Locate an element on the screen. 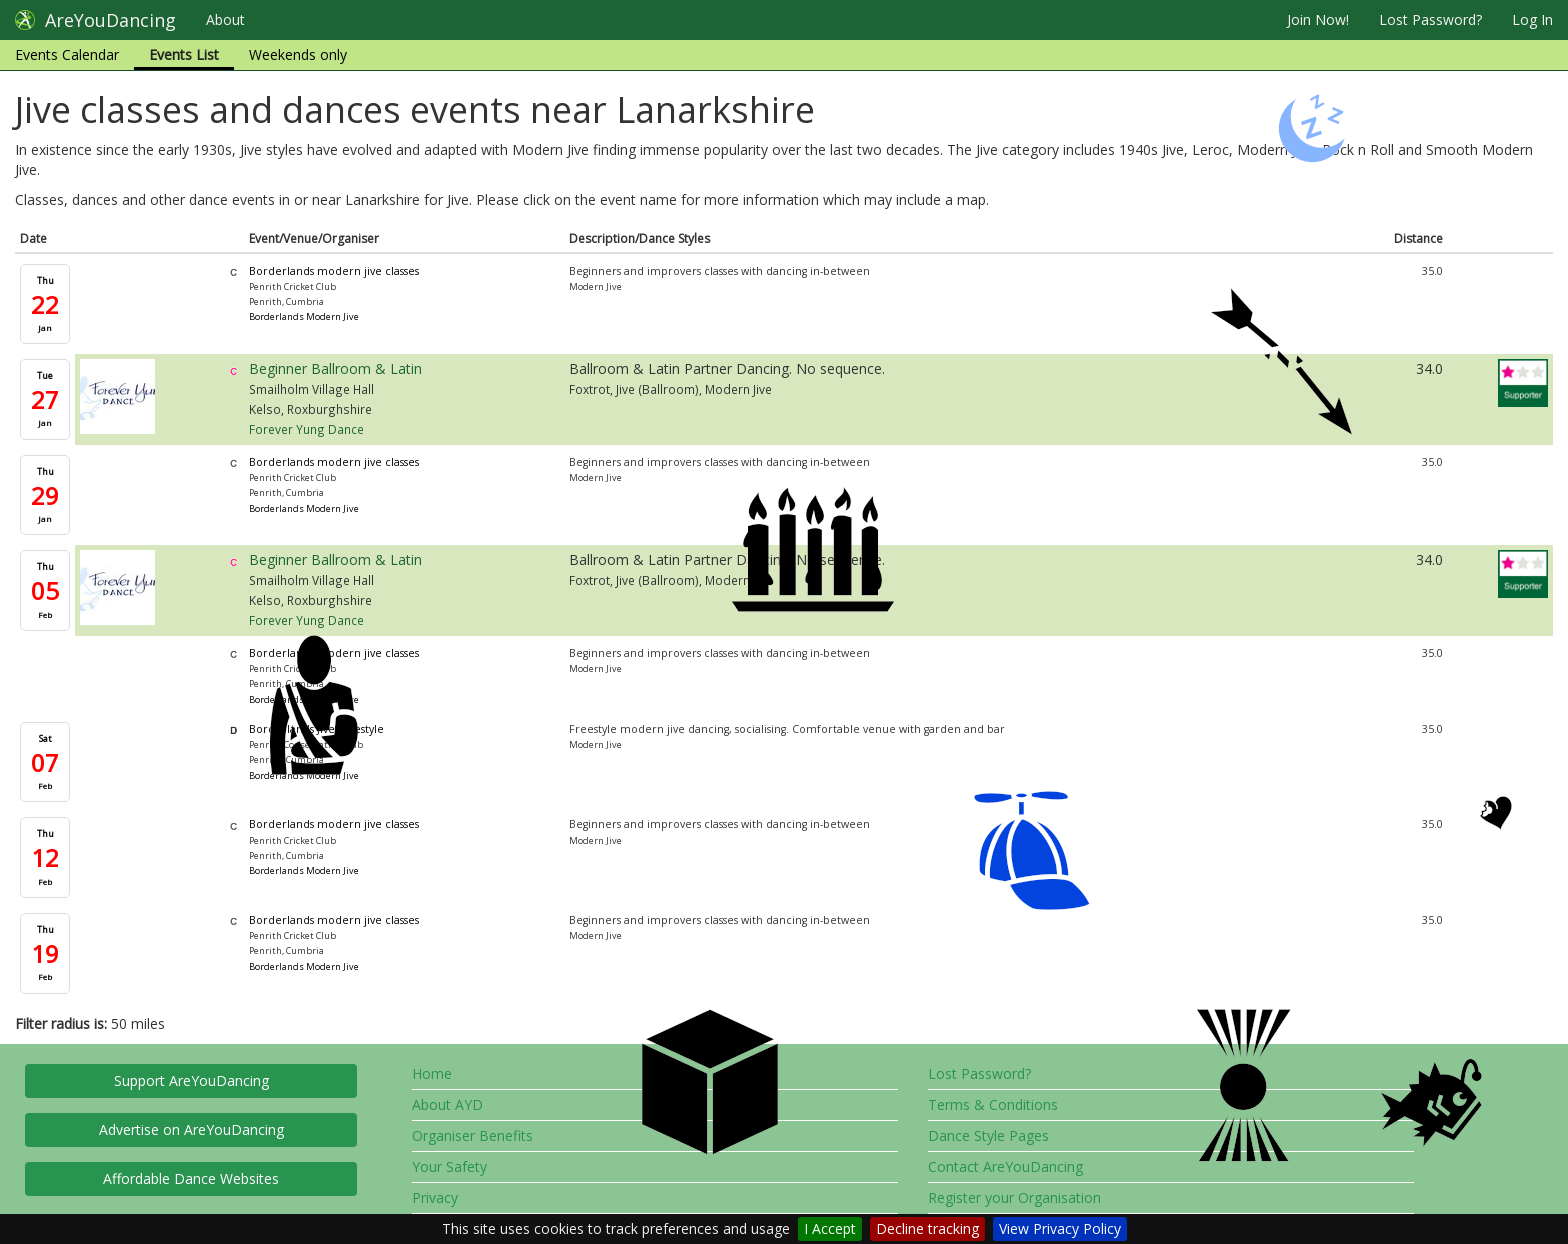 This screenshot has height=1244, width=1568. indicates an injury or medical condition is located at coordinates (314, 705).